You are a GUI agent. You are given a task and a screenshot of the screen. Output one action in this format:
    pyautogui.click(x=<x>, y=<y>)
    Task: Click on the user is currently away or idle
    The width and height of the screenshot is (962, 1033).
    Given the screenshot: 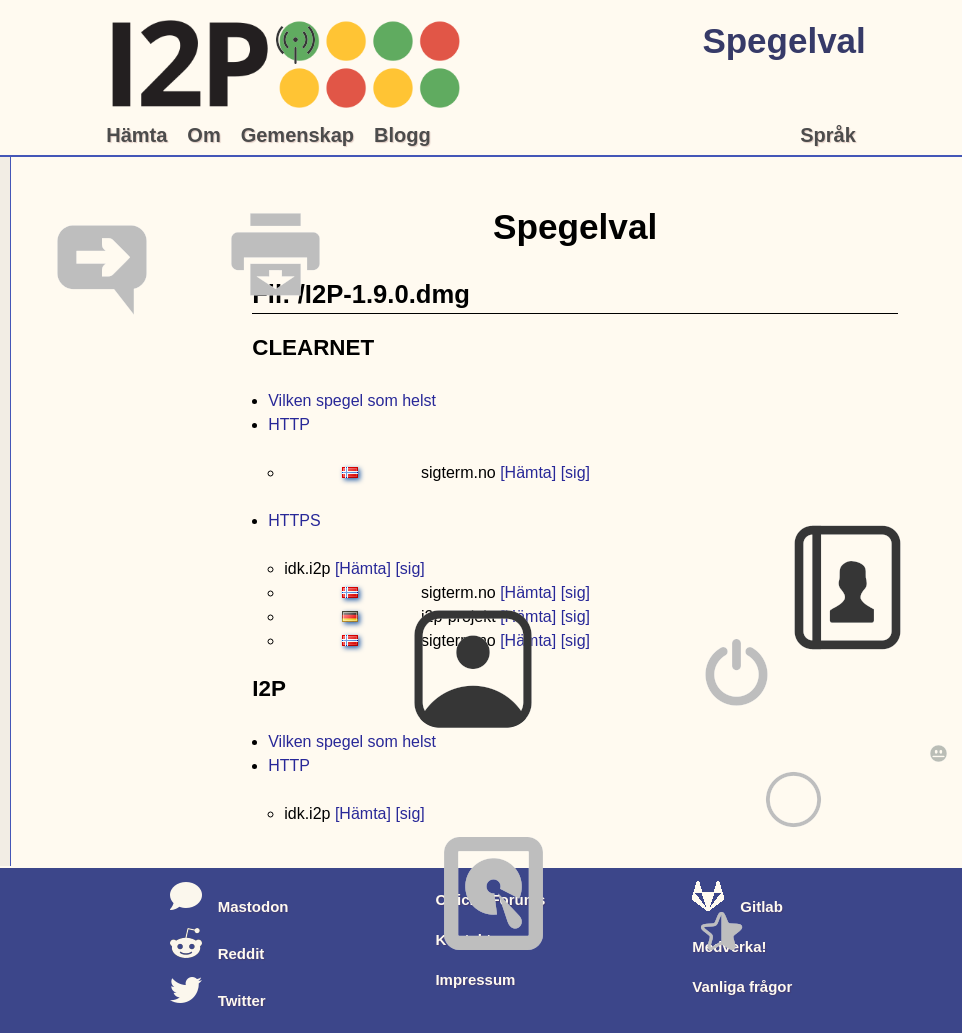 What is the action you would take?
    pyautogui.click(x=102, y=270)
    